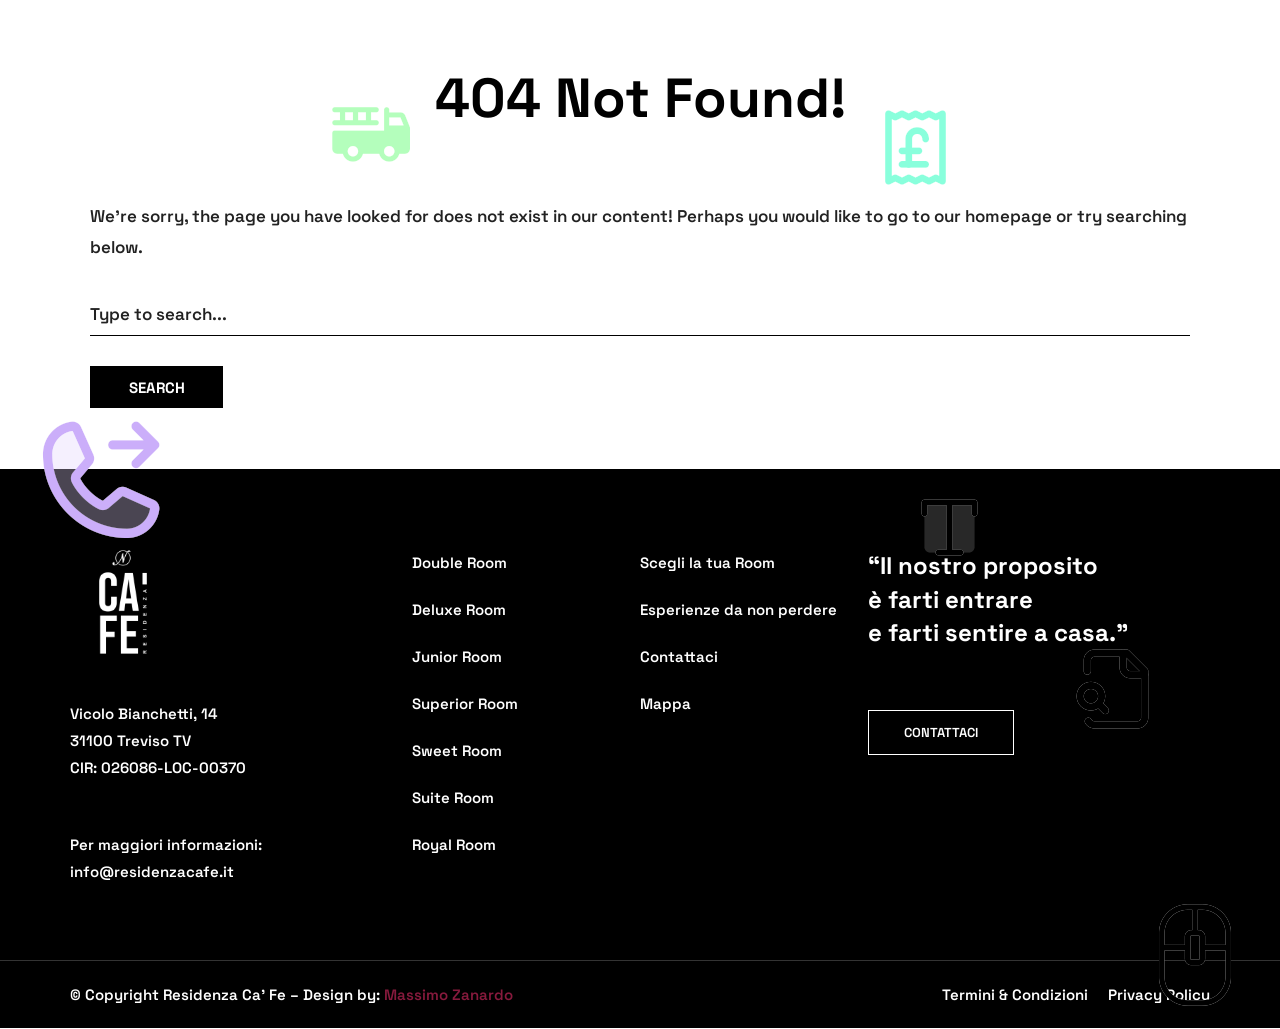 The height and width of the screenshot is (1029, 1280). I want to click on format text or change font style, so click(949, 527).